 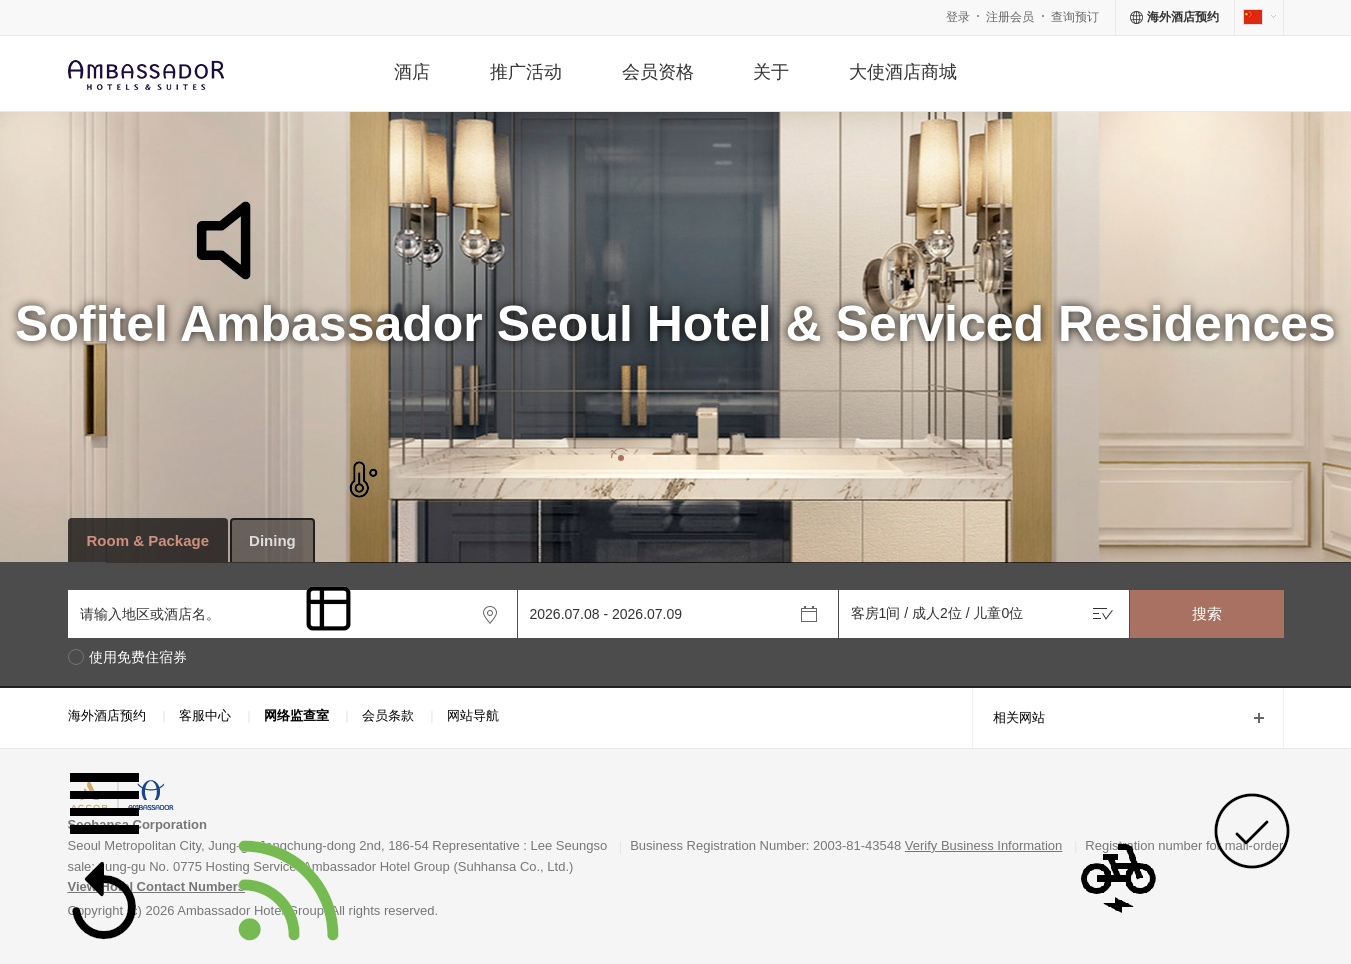 I want to click on view current temperature reading, so click(x=360, y=479).